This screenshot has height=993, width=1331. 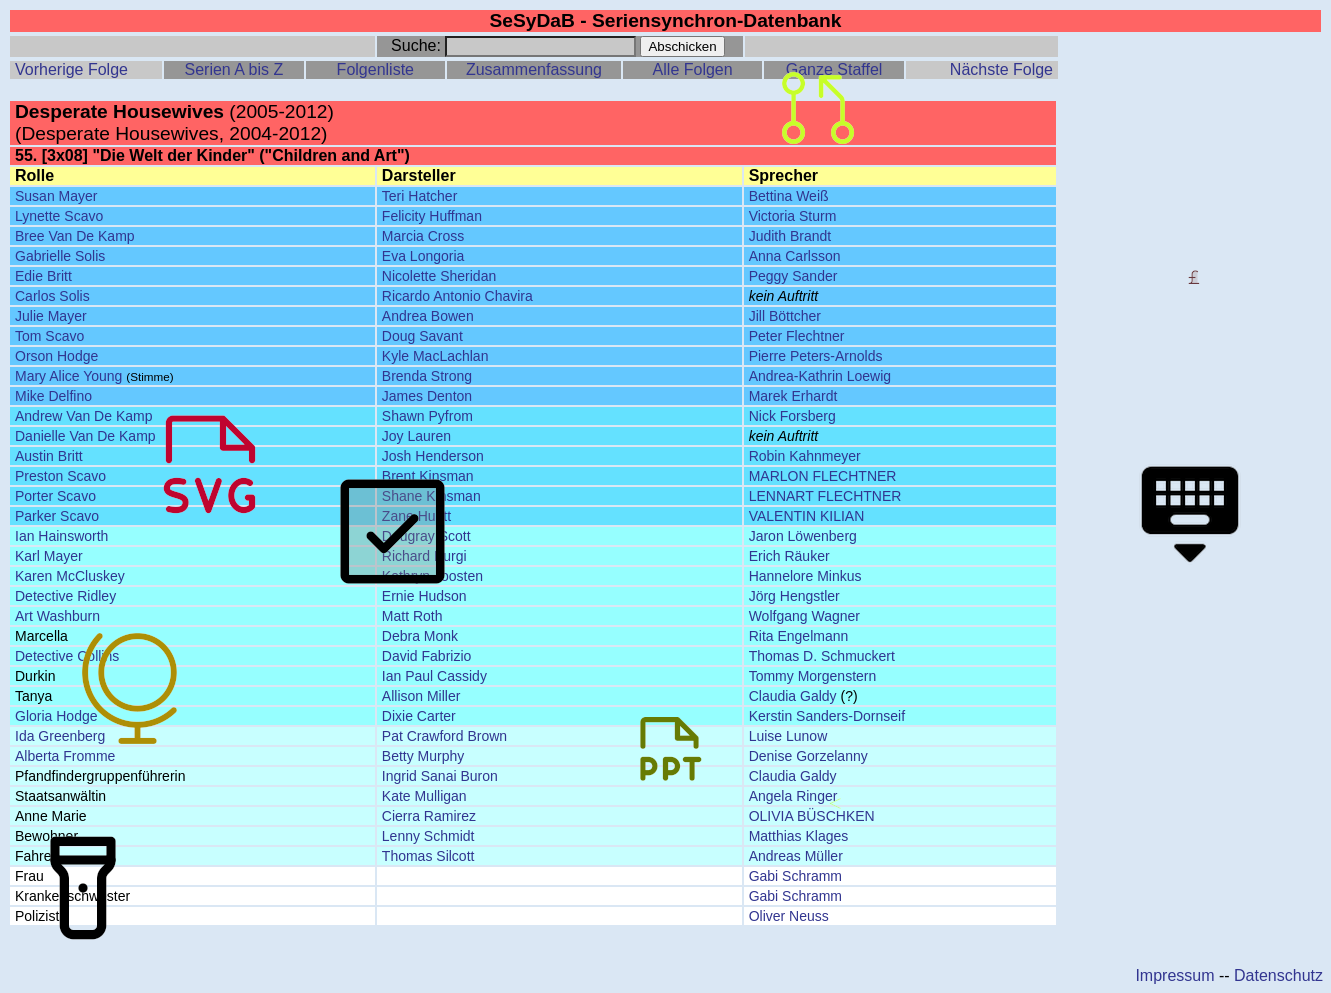 What do you see at coordinates (83, 888) in the screenshot?
I see `turn on device flashlight` at bounding box center [83, 888].